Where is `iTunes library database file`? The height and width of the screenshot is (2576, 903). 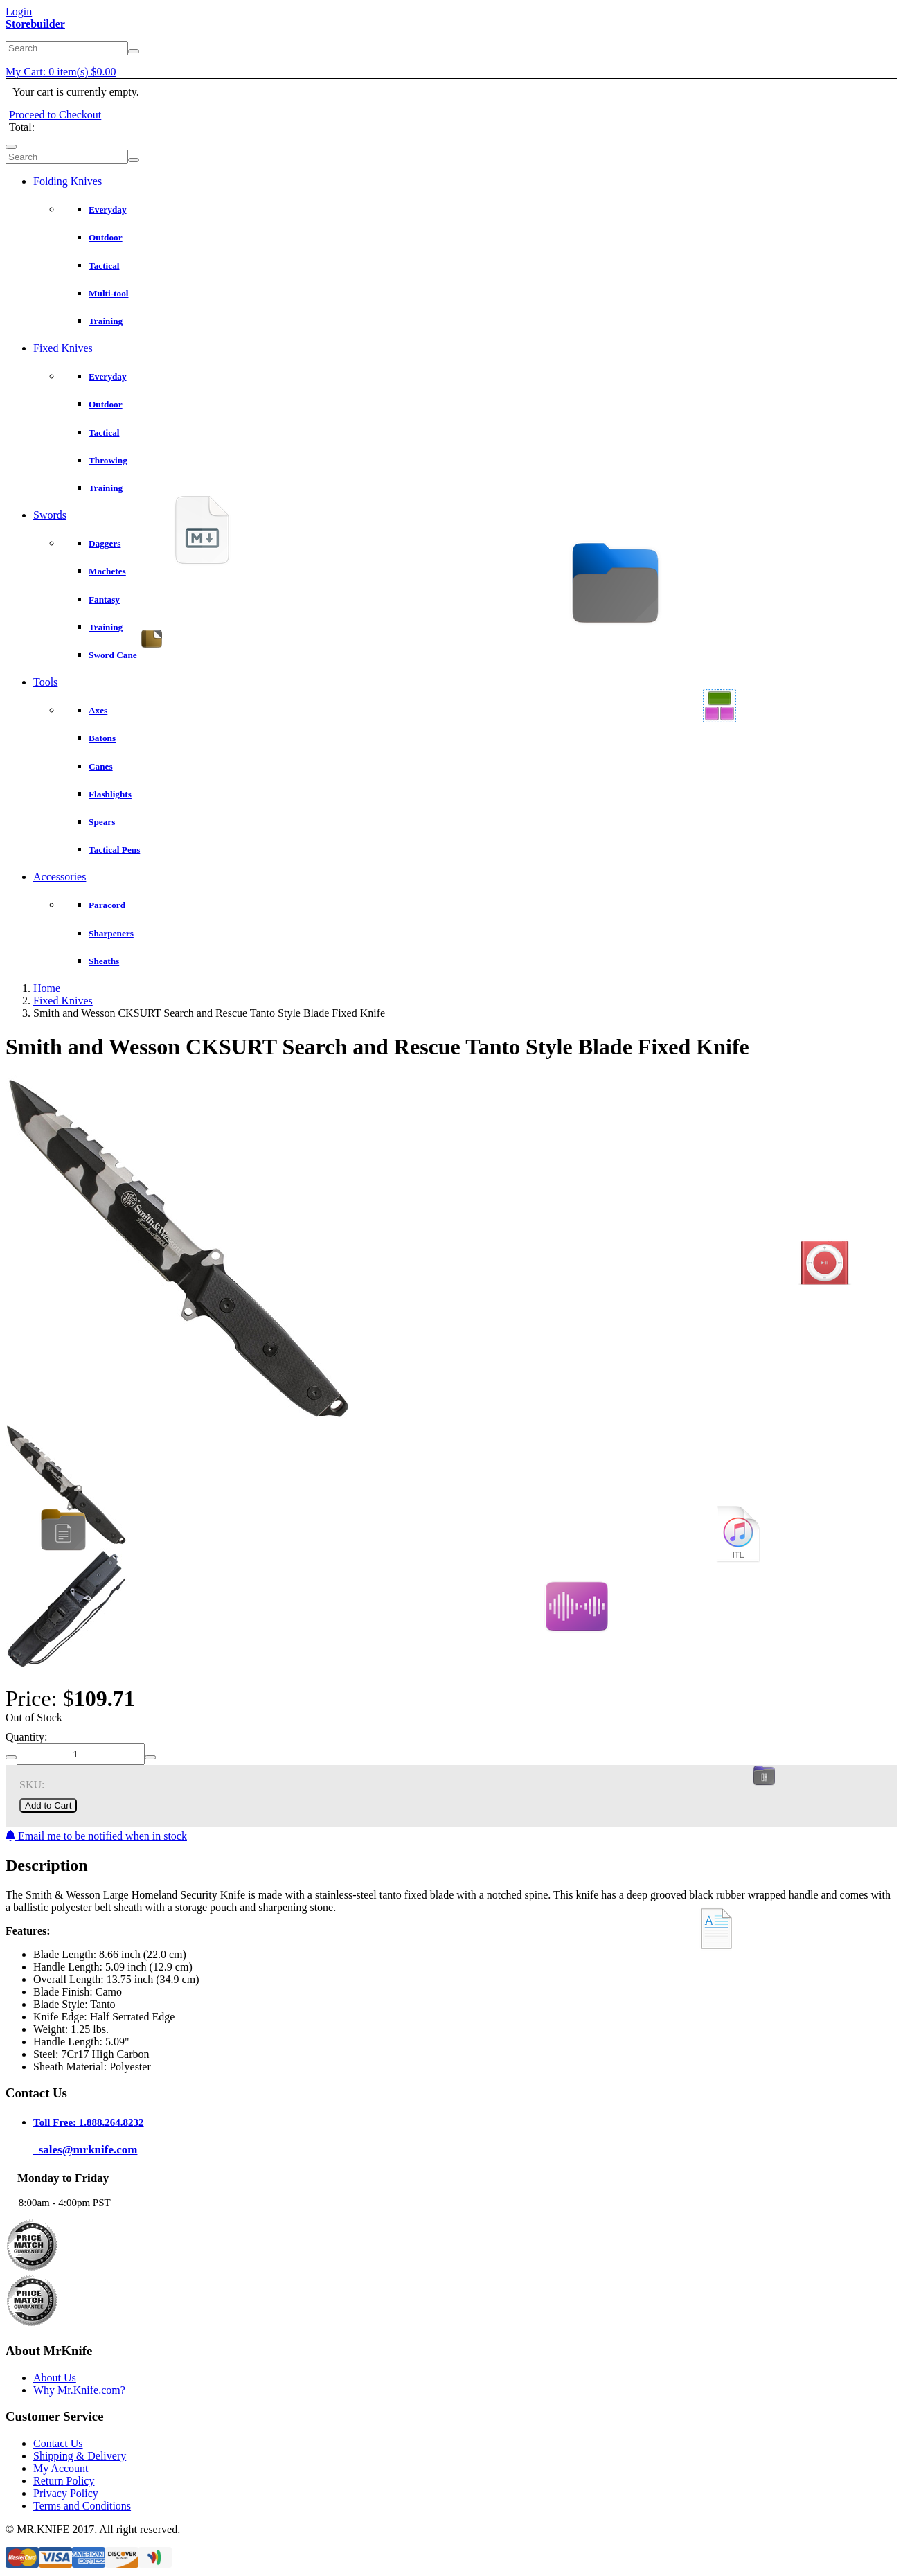
iTunes library database file is located at coordinates (738, 1535).